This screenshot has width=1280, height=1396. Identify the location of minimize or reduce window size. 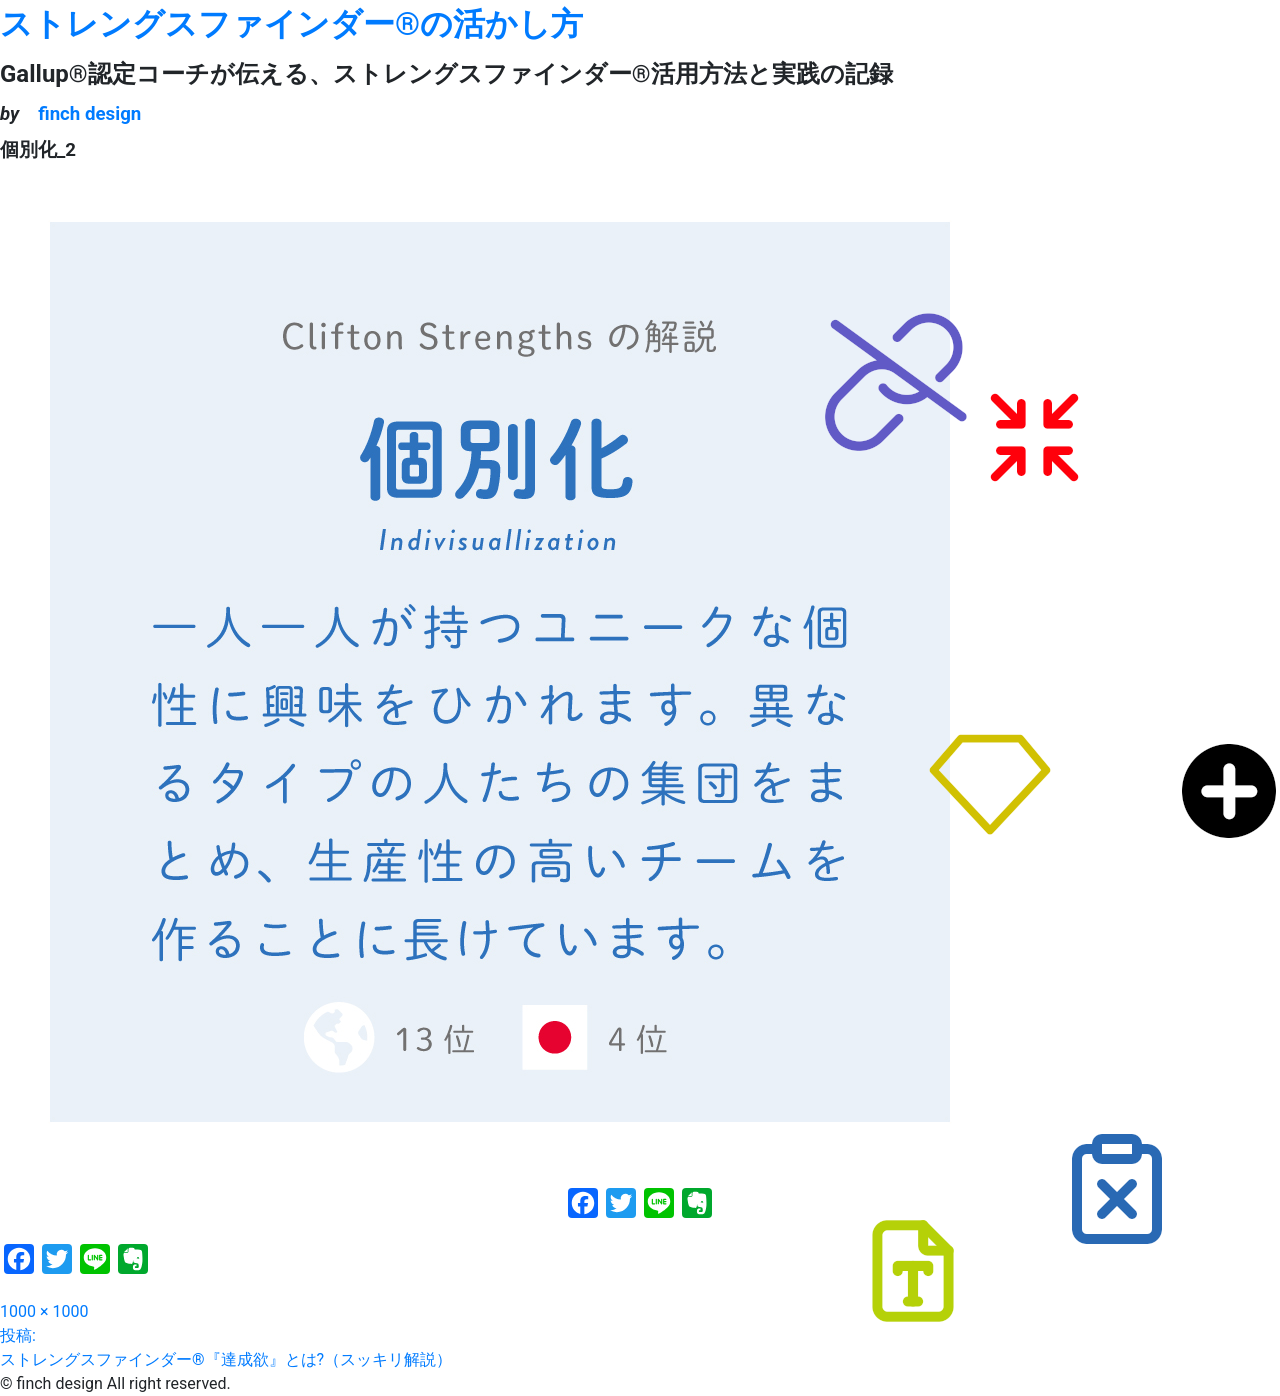
(1034, 437).